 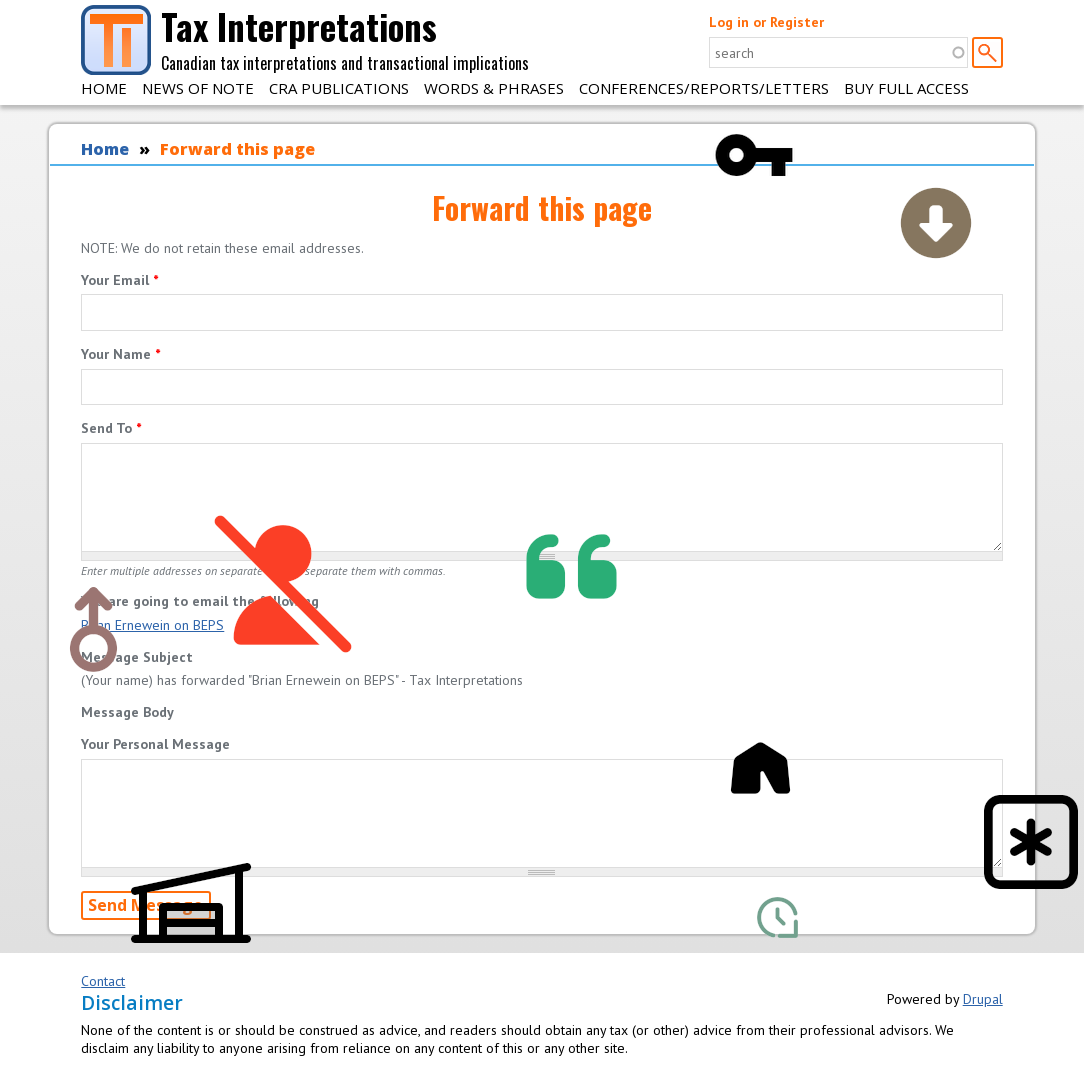 What do you see at coordinates (760, 767) in the screenshot?
I see `access camping or outdoor activity information` at bounding box center [760, 767].